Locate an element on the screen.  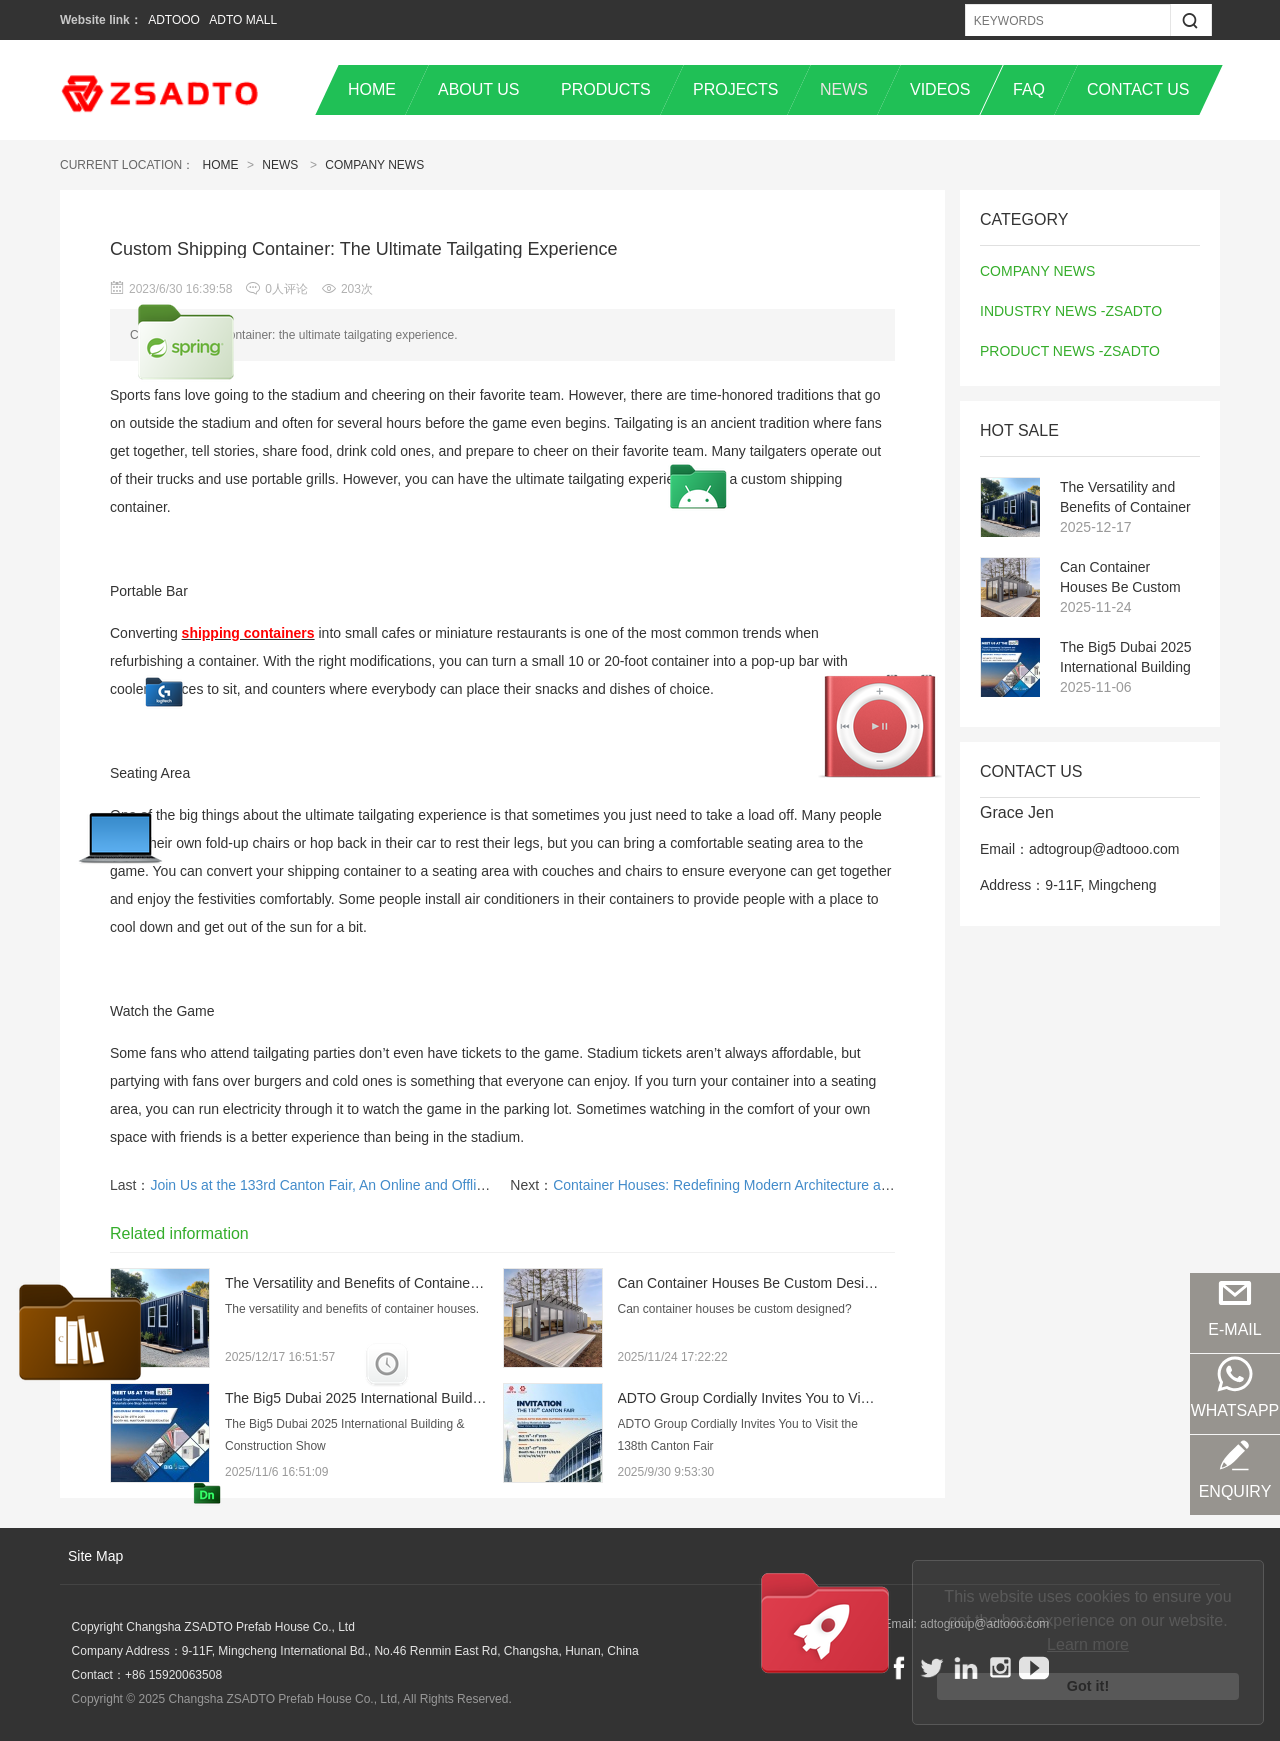
open folder containing Spring framework project files is located at coordinates (185, 344).